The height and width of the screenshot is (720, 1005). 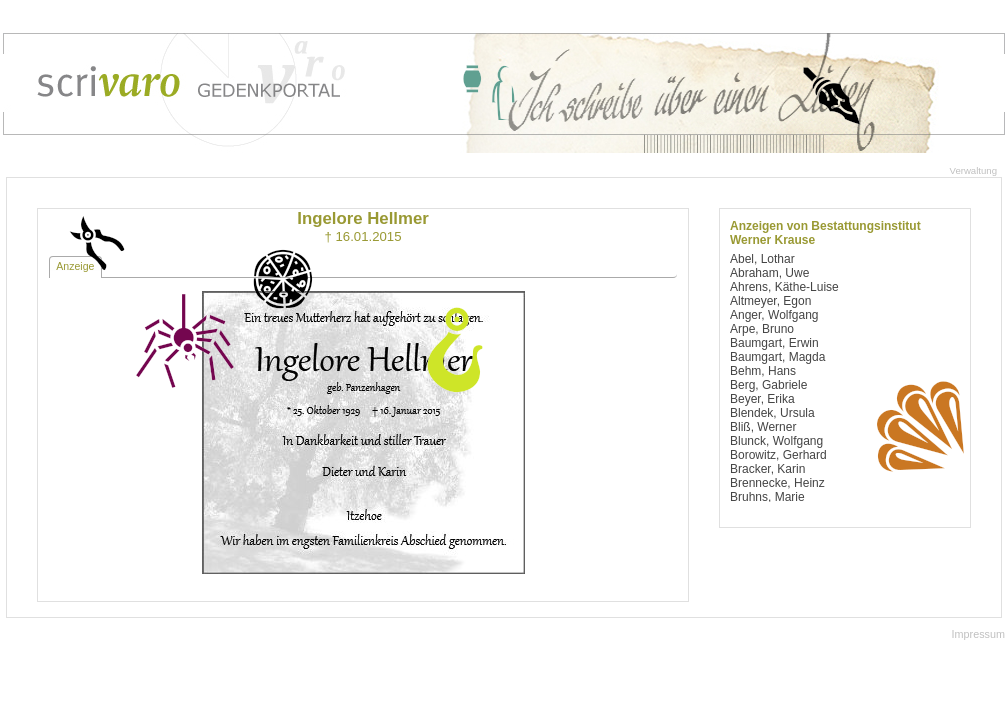 What do you see at coordinates (455, 350) in the screenshot?
I see `fishing or hook-related game mechanic` at bounding box center [455, 350].